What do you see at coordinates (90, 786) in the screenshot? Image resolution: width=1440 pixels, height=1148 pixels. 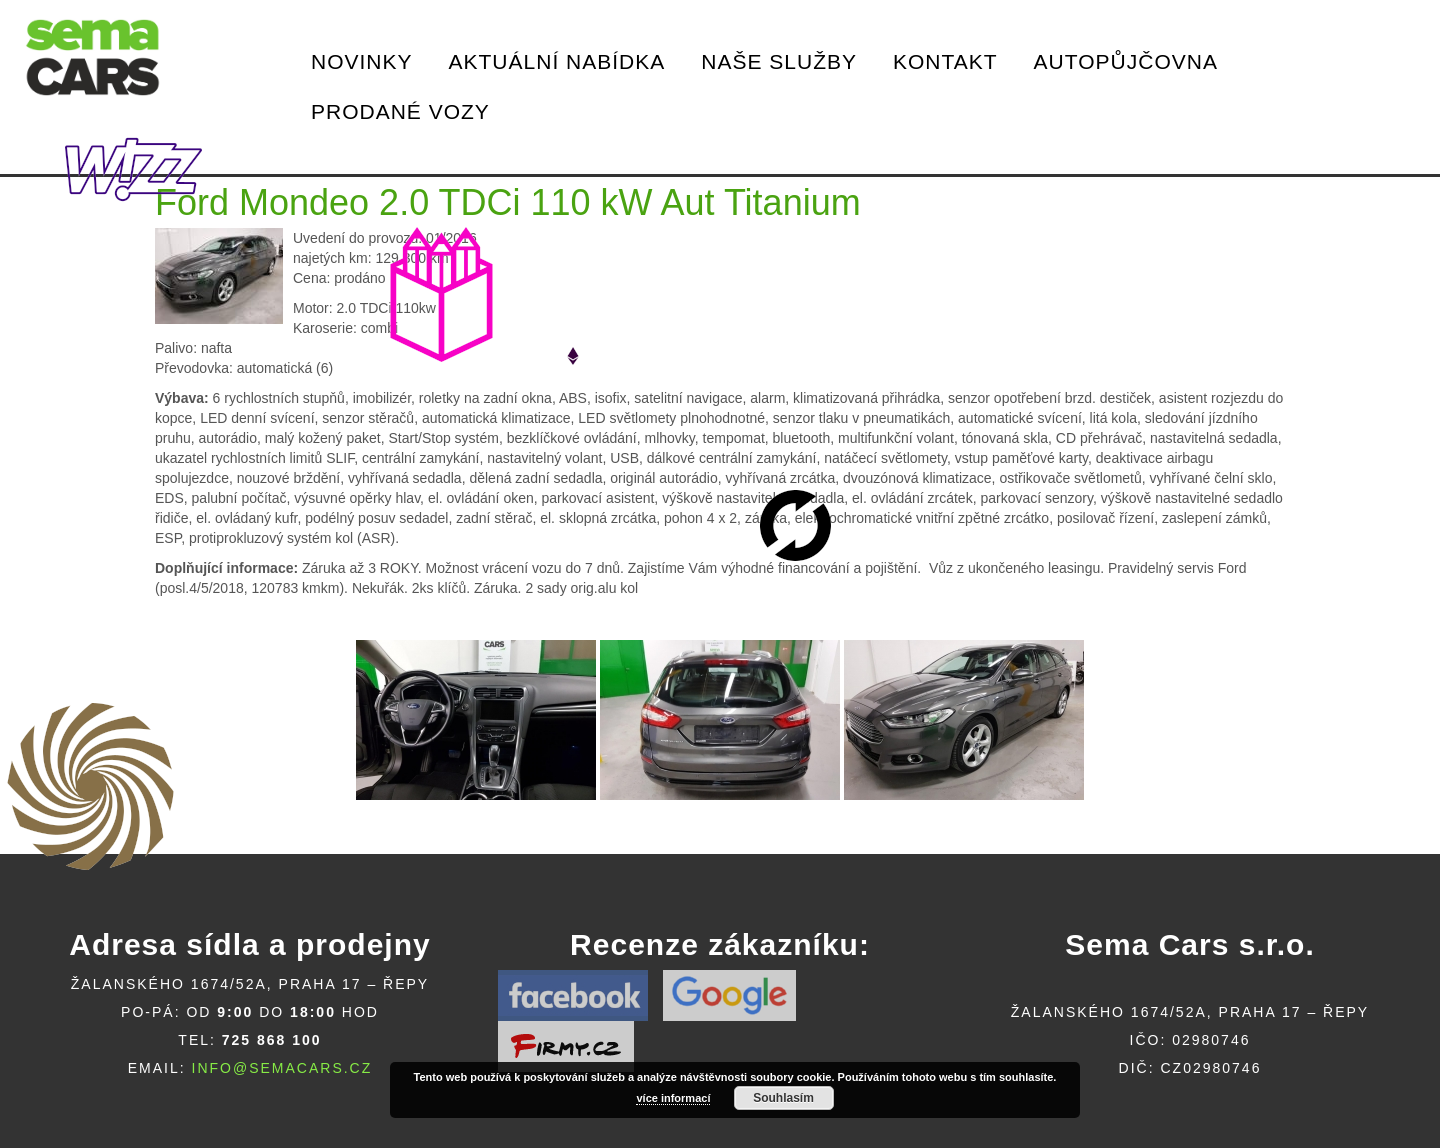 I see `visit the MediaMarkt website or app` at bounding box center [90, 786].